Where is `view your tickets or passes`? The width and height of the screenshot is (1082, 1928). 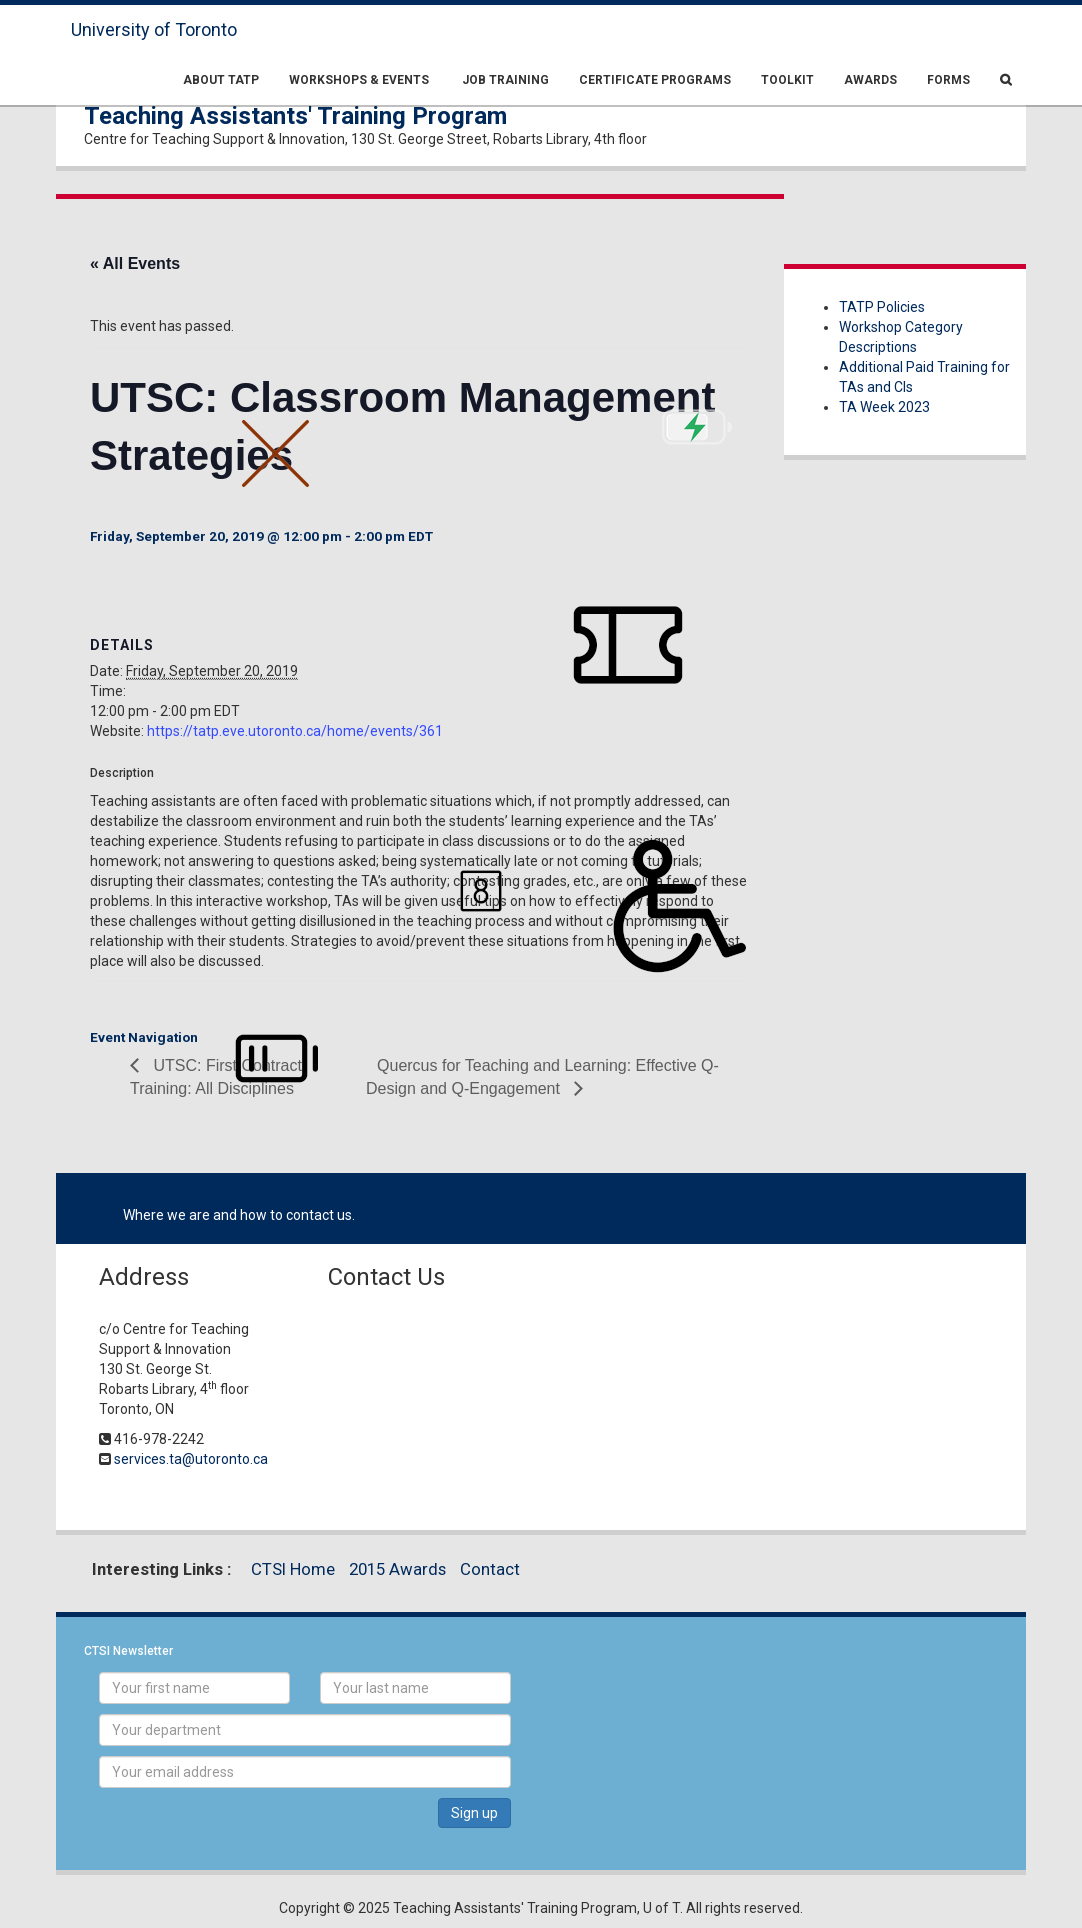 view your tickets or passes is located at coordinates (628, 645).